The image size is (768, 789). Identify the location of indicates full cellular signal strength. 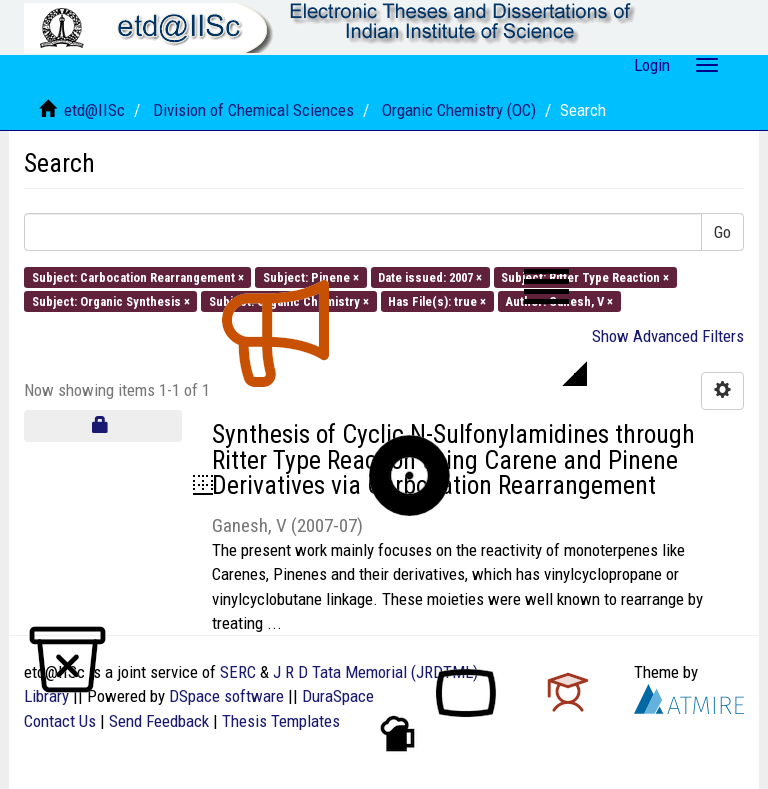
(574, 373).